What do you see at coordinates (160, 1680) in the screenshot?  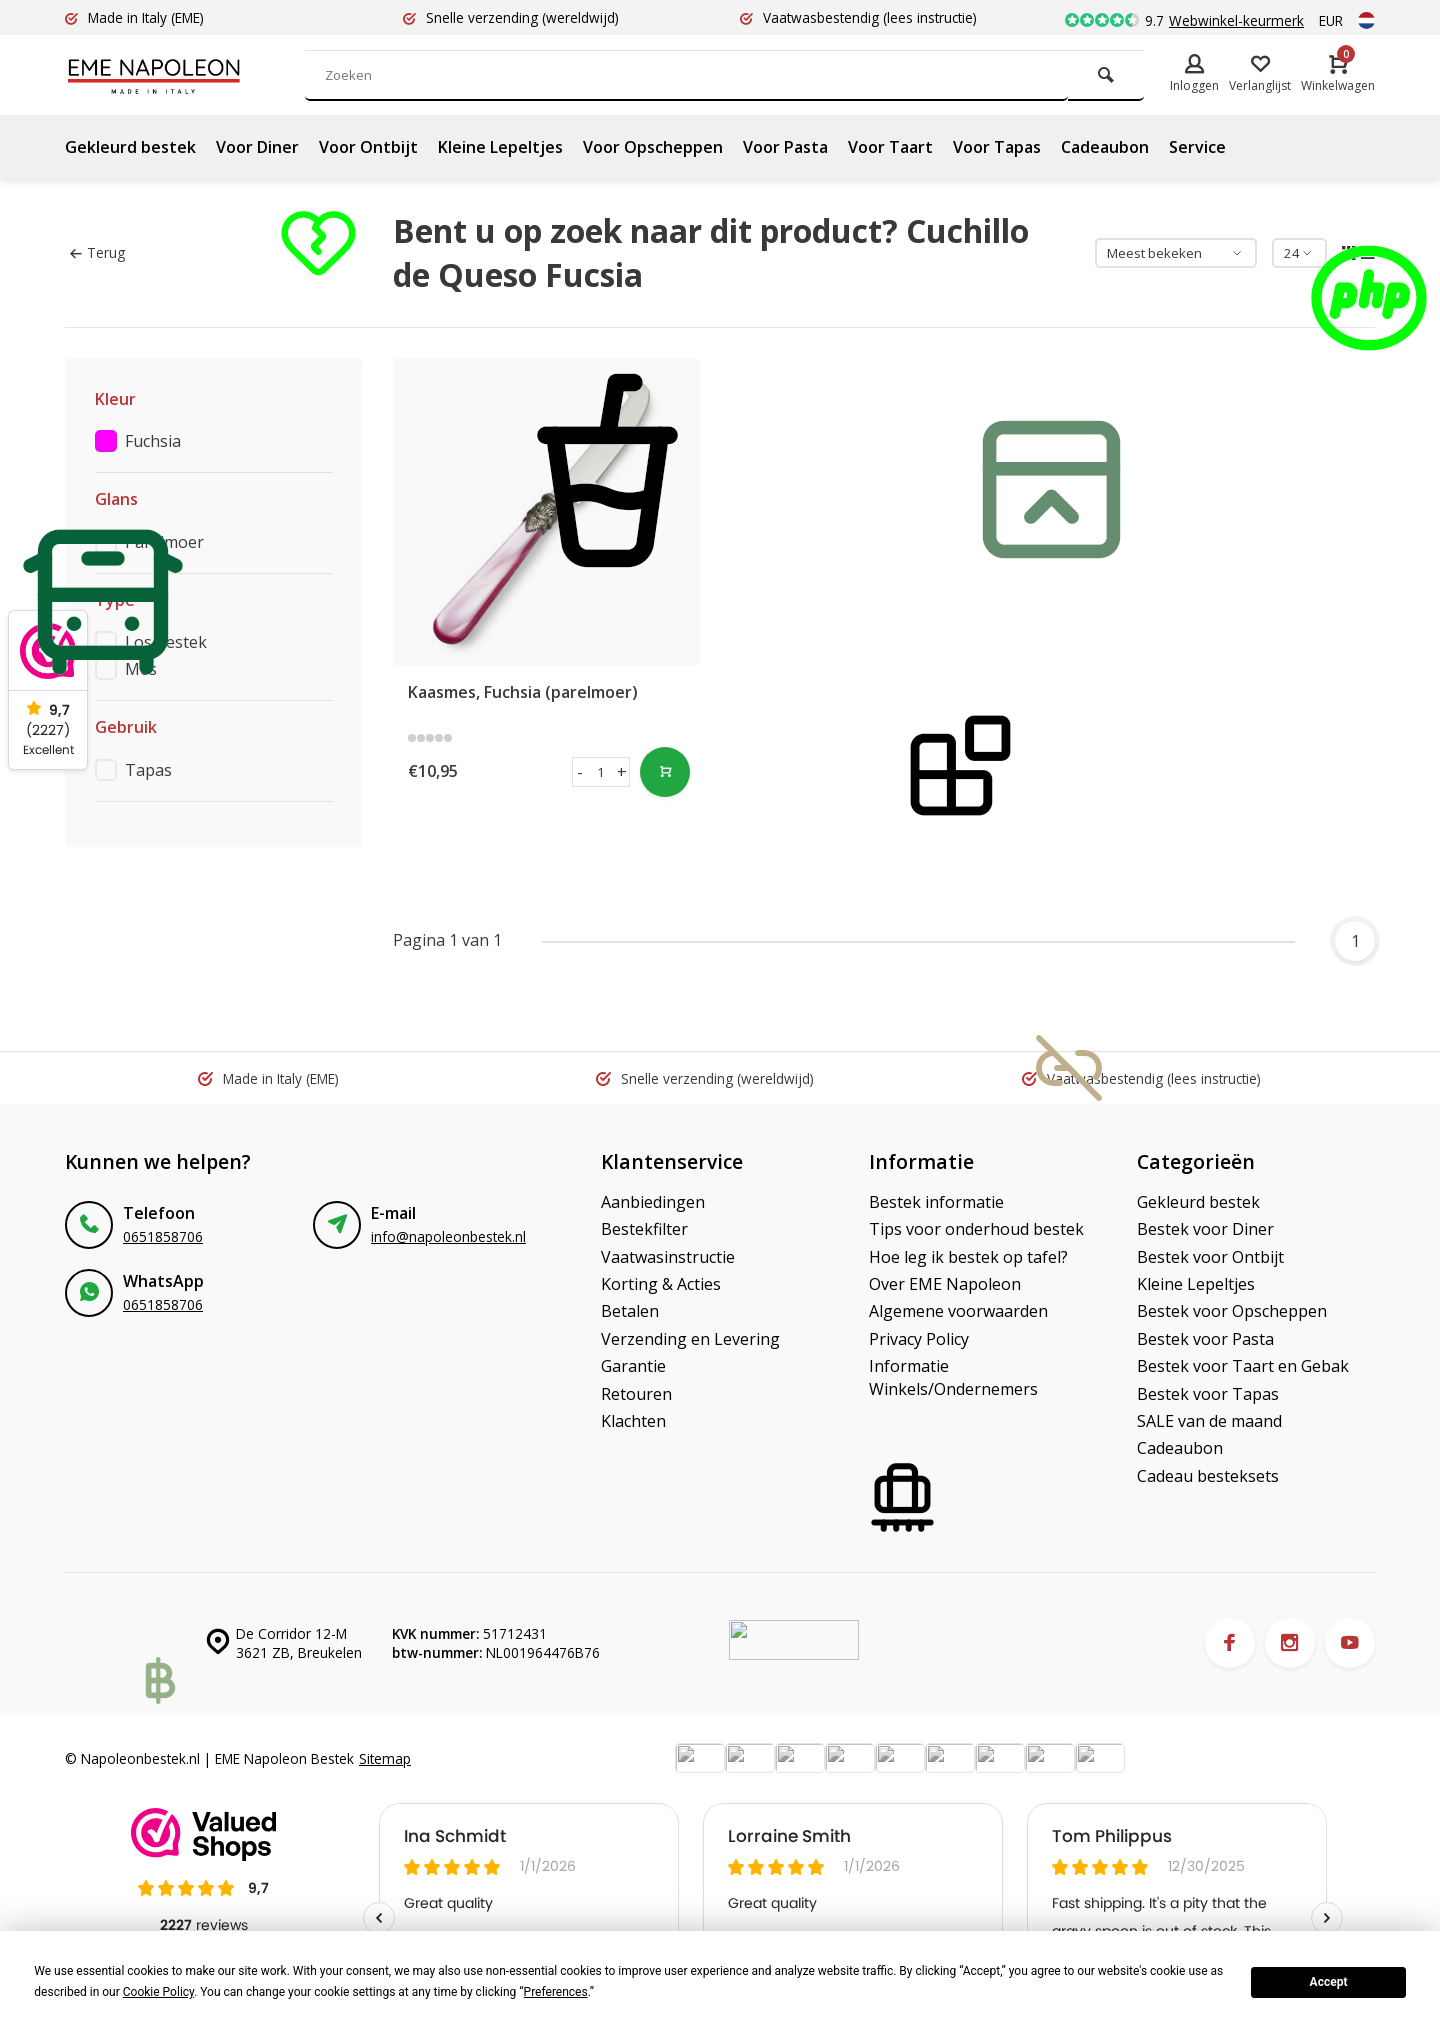 I see `indicates thai baht currency` at bounding box center [160, 1680].